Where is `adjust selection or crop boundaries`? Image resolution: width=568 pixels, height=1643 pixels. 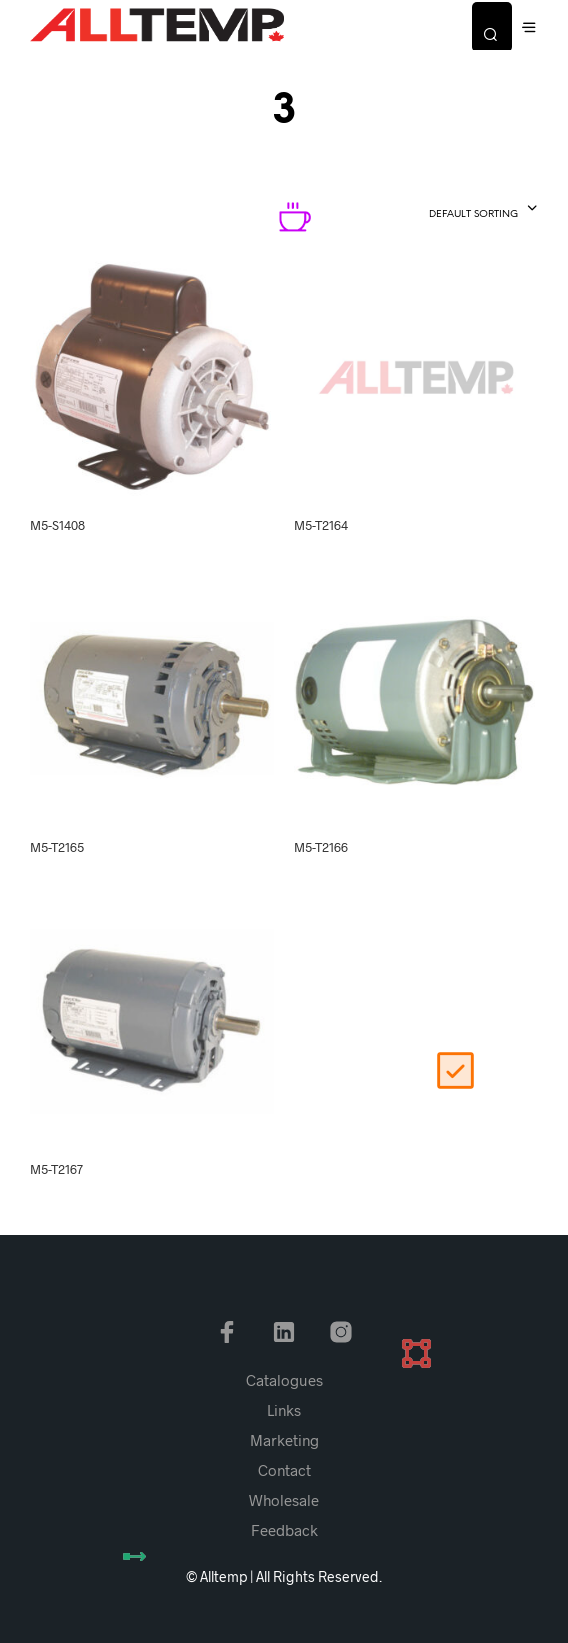 adjust selection or crop boundaries is located at coordinates (416, 1353).